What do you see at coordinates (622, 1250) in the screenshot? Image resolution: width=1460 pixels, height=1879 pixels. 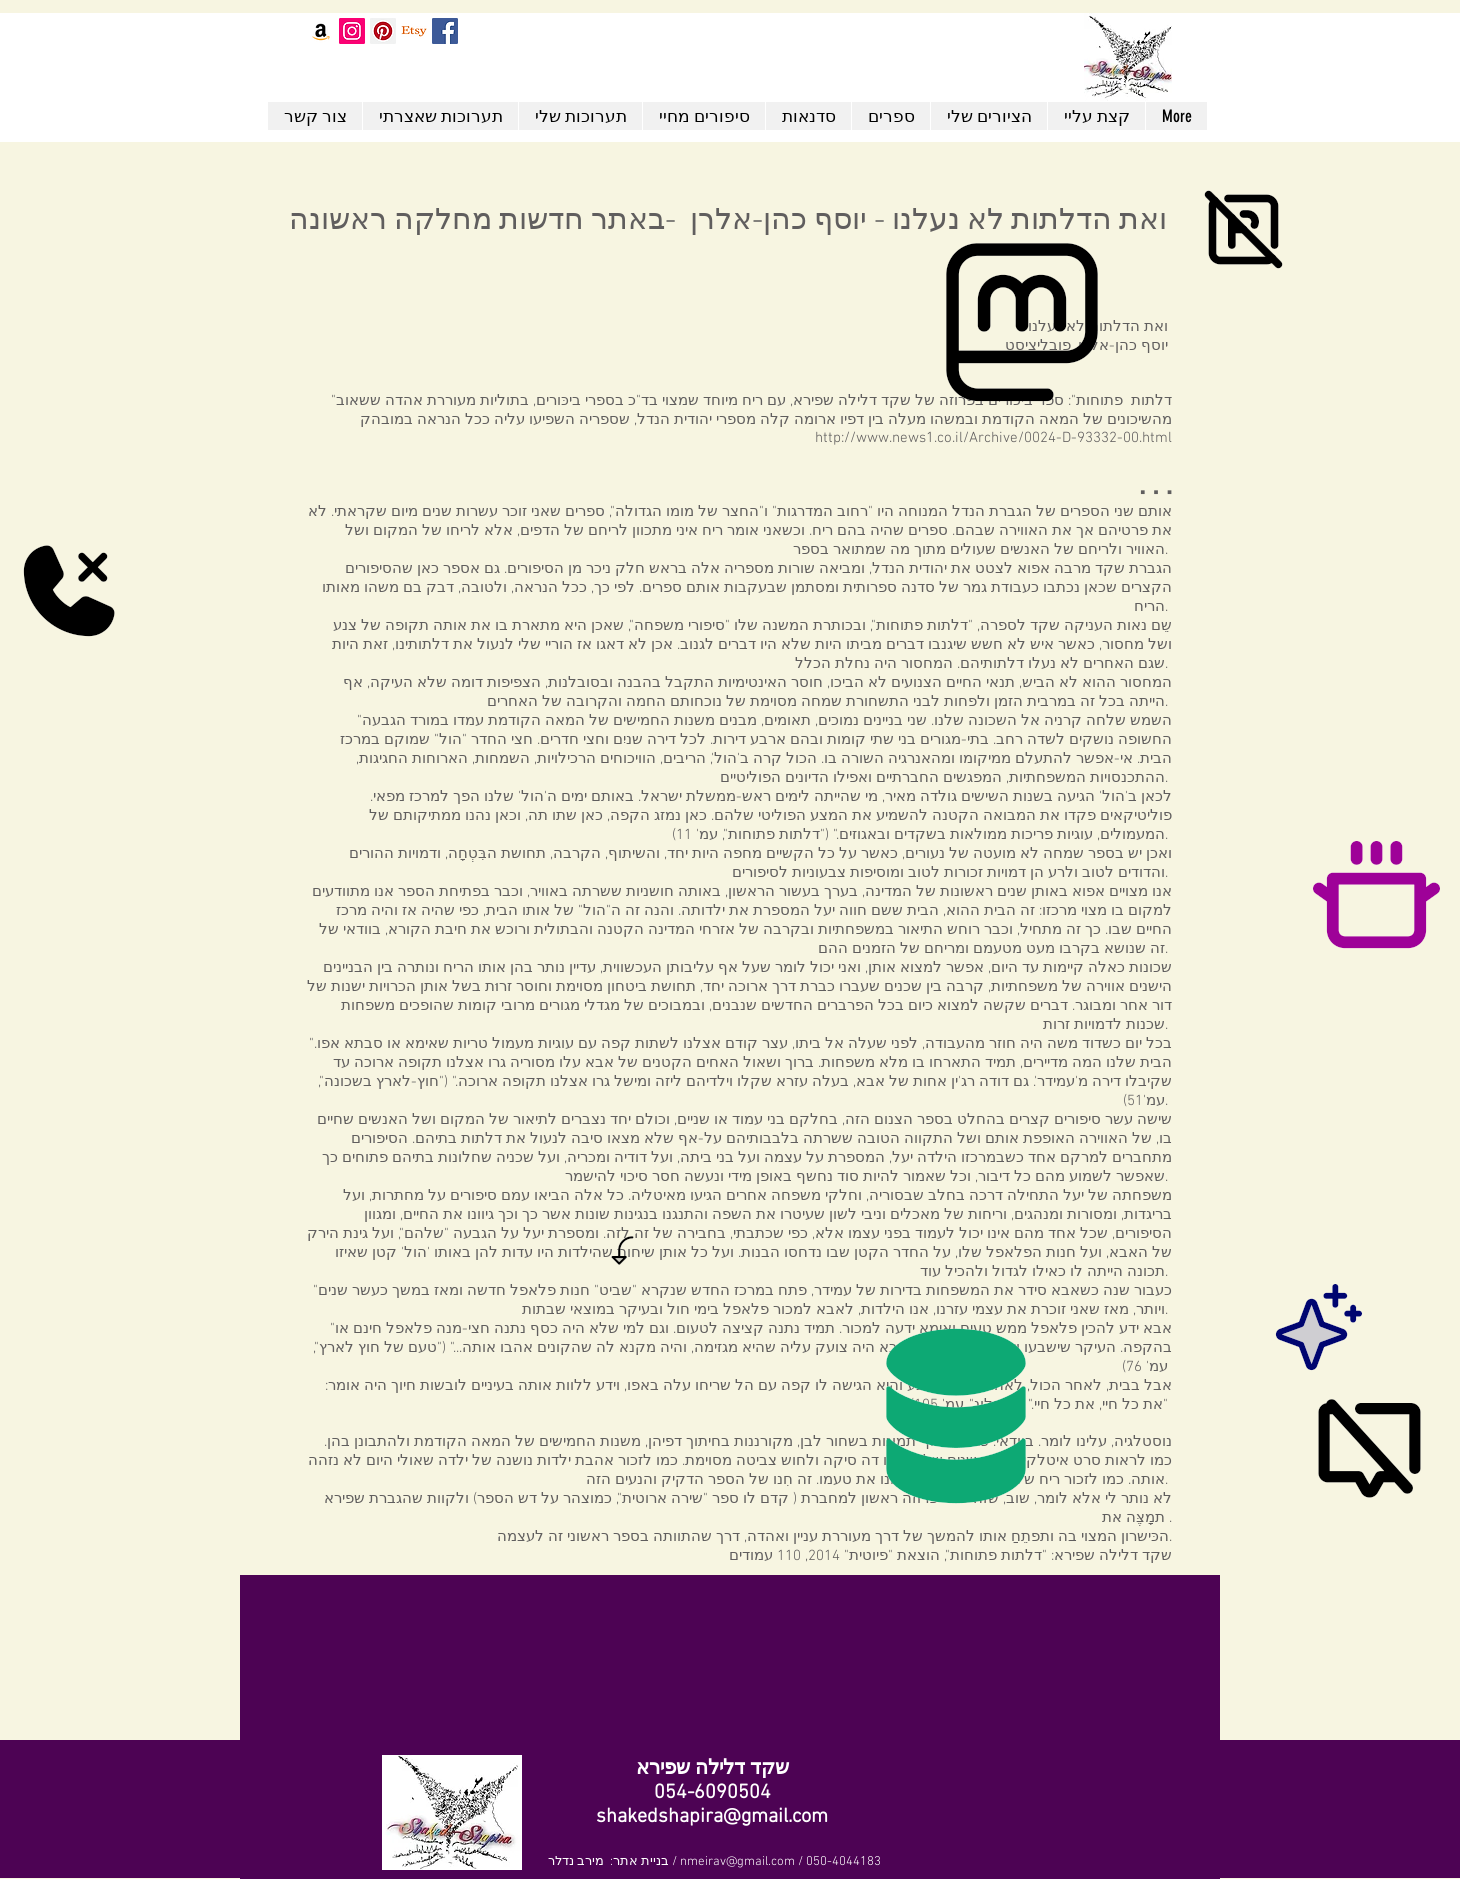 I see `go back and down in navigation` at bounding box center [622, 1250].